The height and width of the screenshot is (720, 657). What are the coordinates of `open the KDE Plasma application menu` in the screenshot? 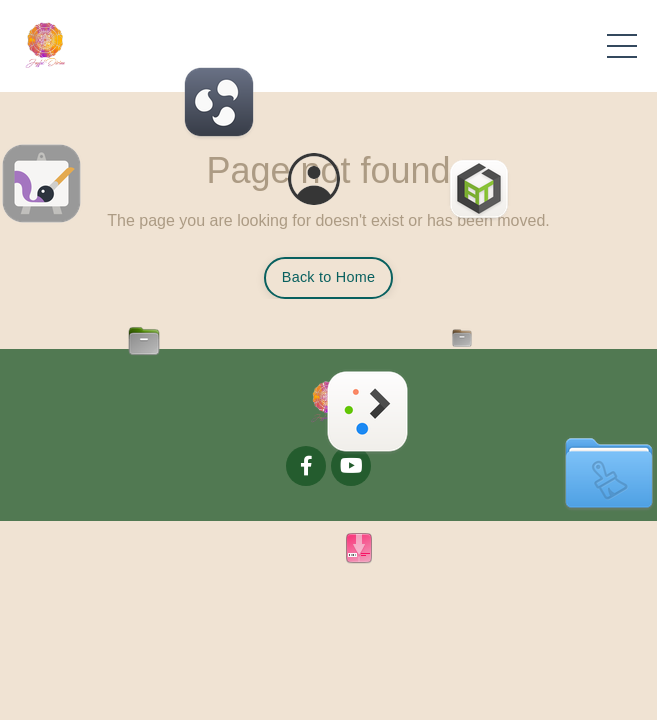 It's located at (367, 411).